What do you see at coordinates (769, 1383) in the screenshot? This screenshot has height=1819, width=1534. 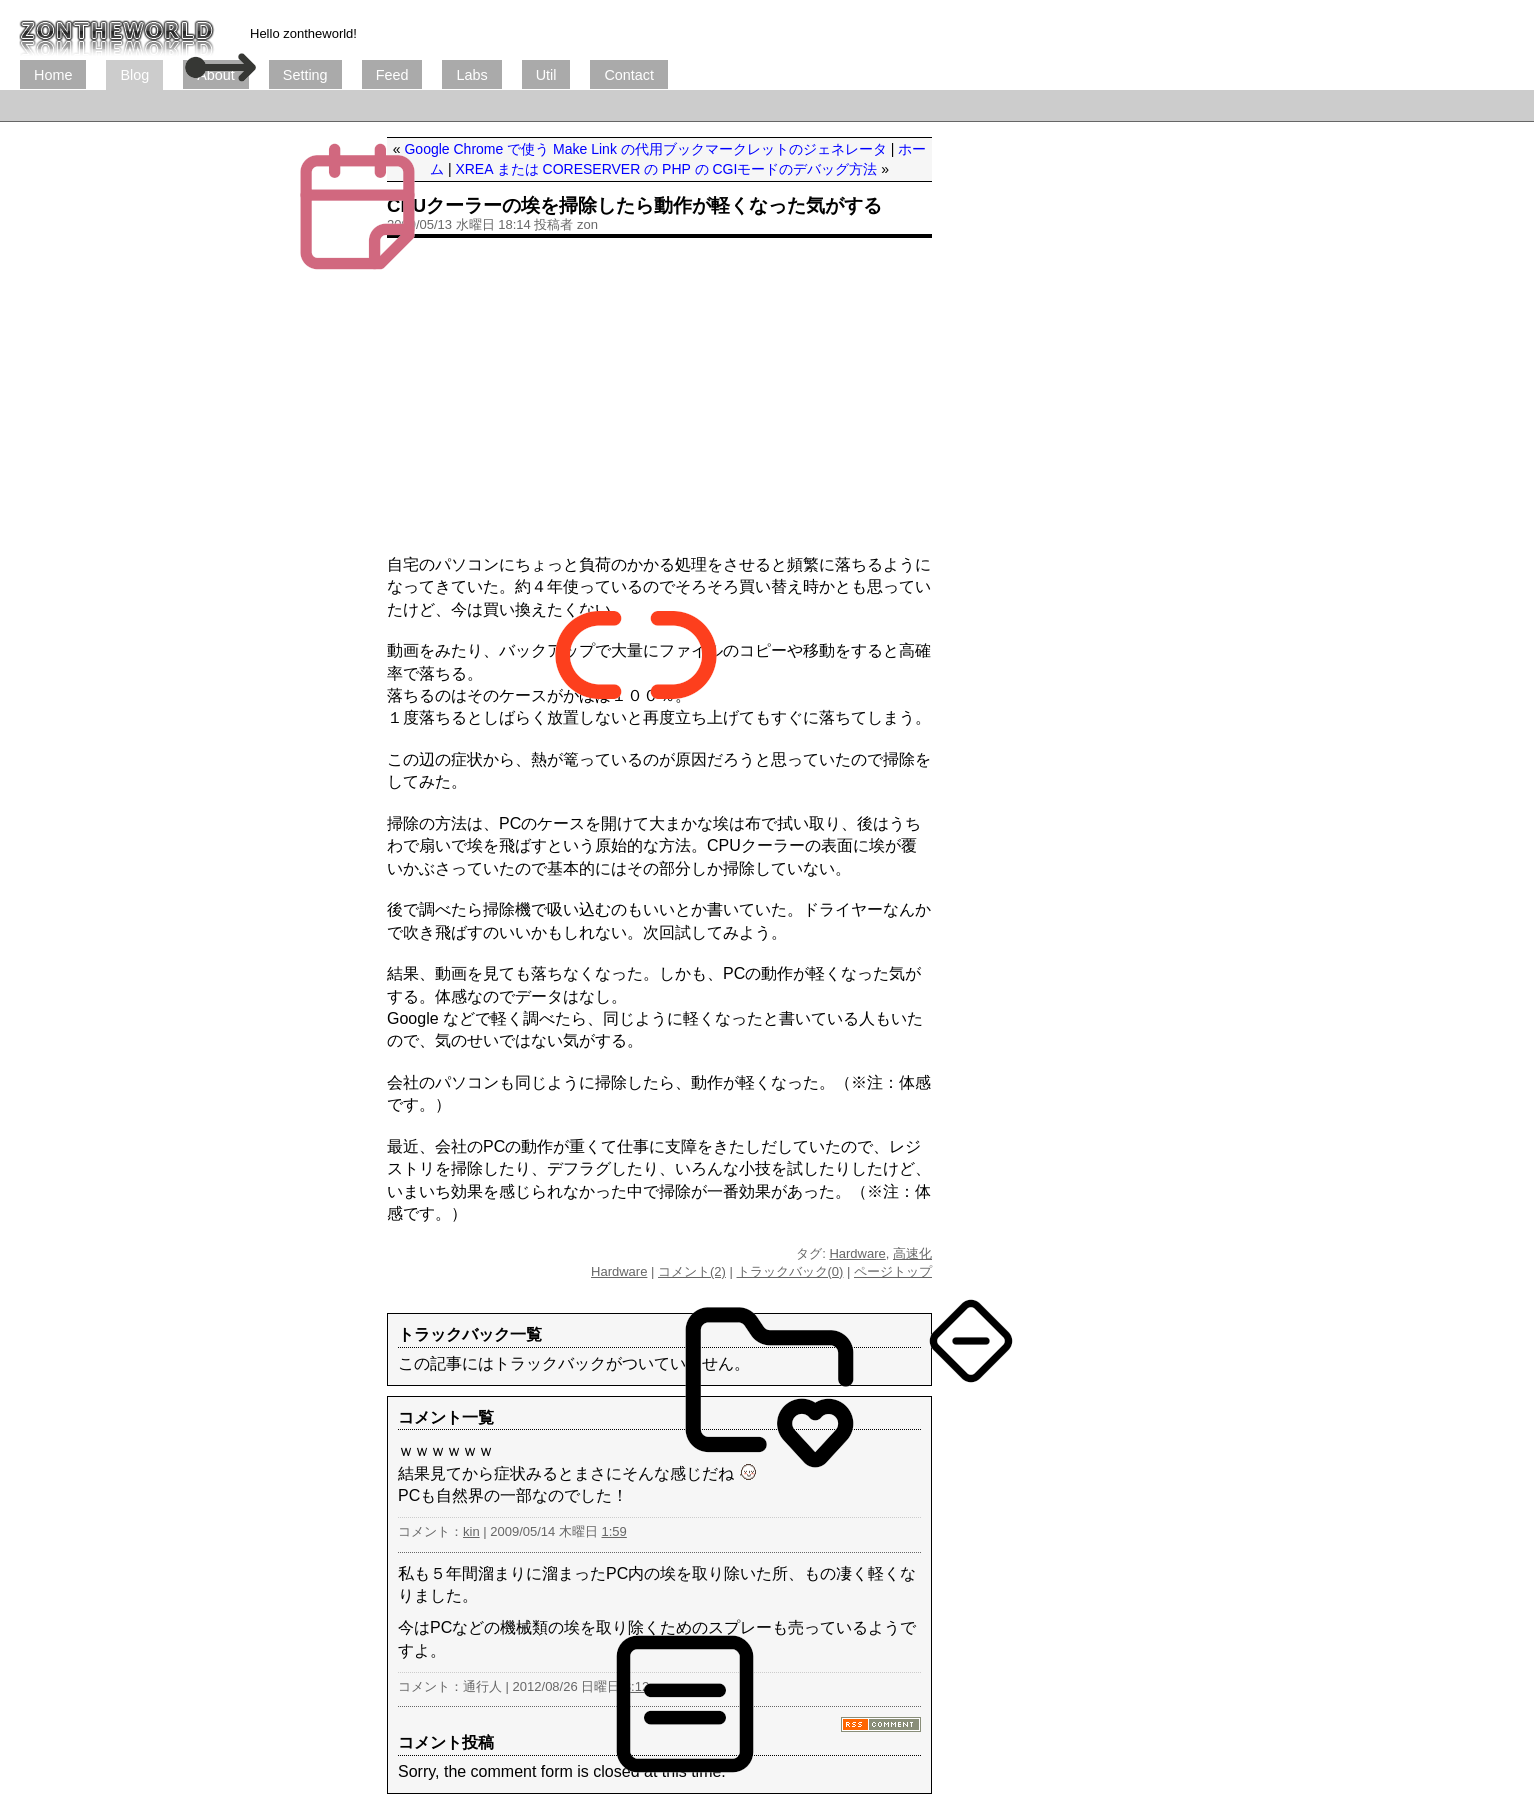 I see `access your favorites folder` at bounding box center [769, 1383].